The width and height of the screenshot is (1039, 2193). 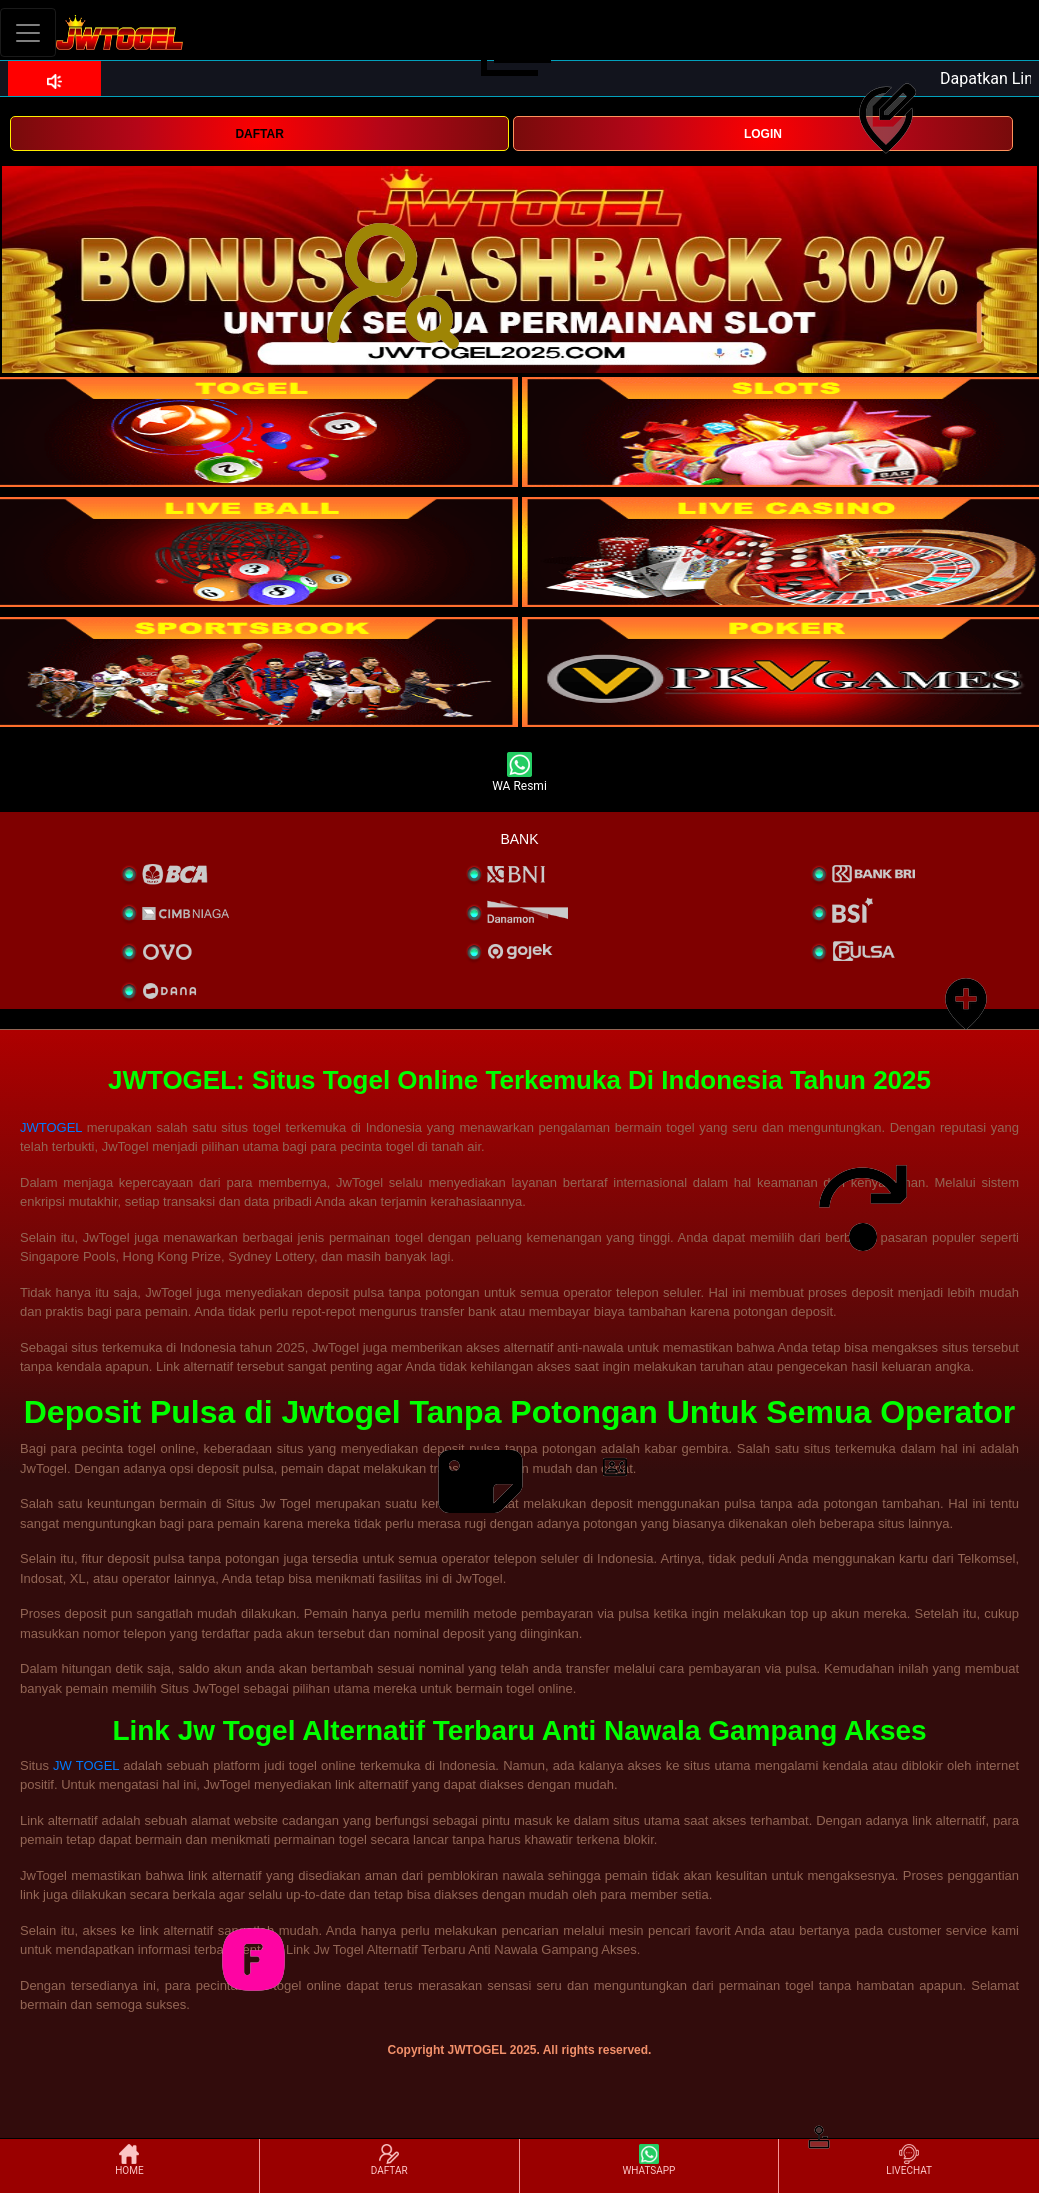 What do you see at coordinates (863, 1209) in the screenshot?
I see `step over the current line while debugging` at bounding box center [863, 1209].